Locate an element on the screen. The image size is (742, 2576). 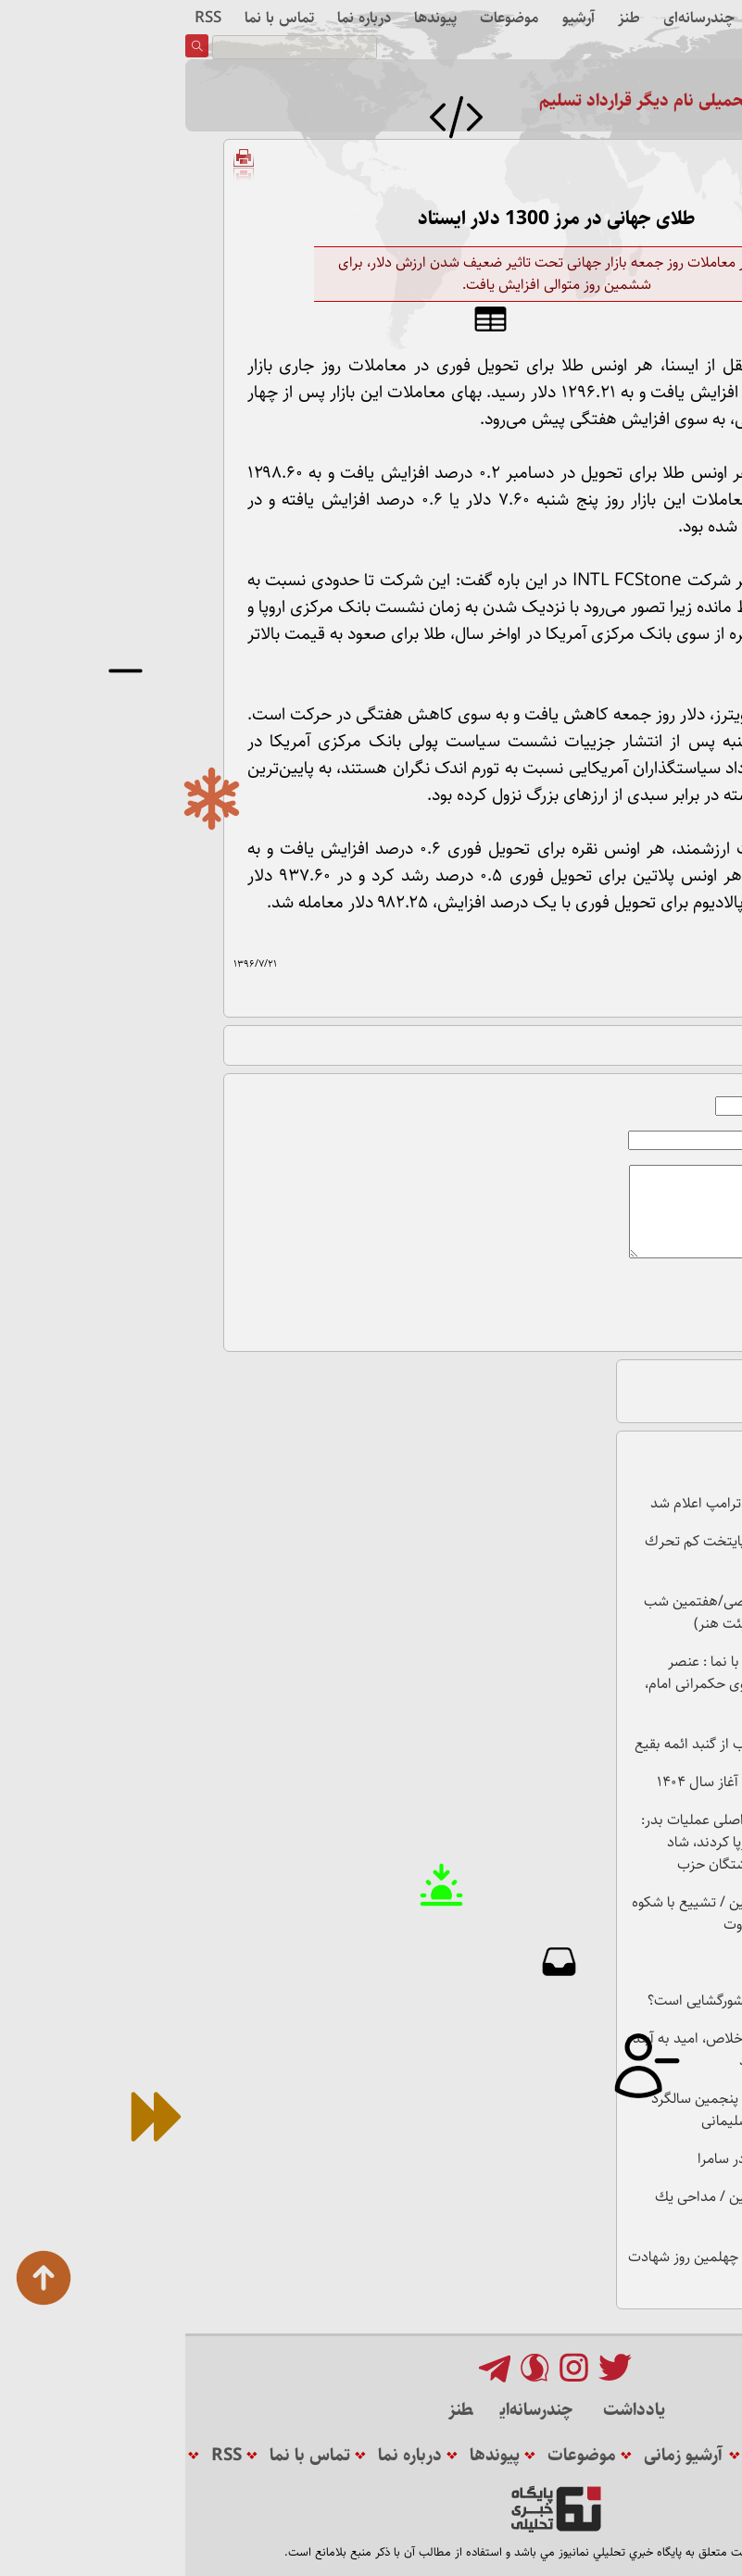
remove a user or contact is located at coordinates (644, 2066).